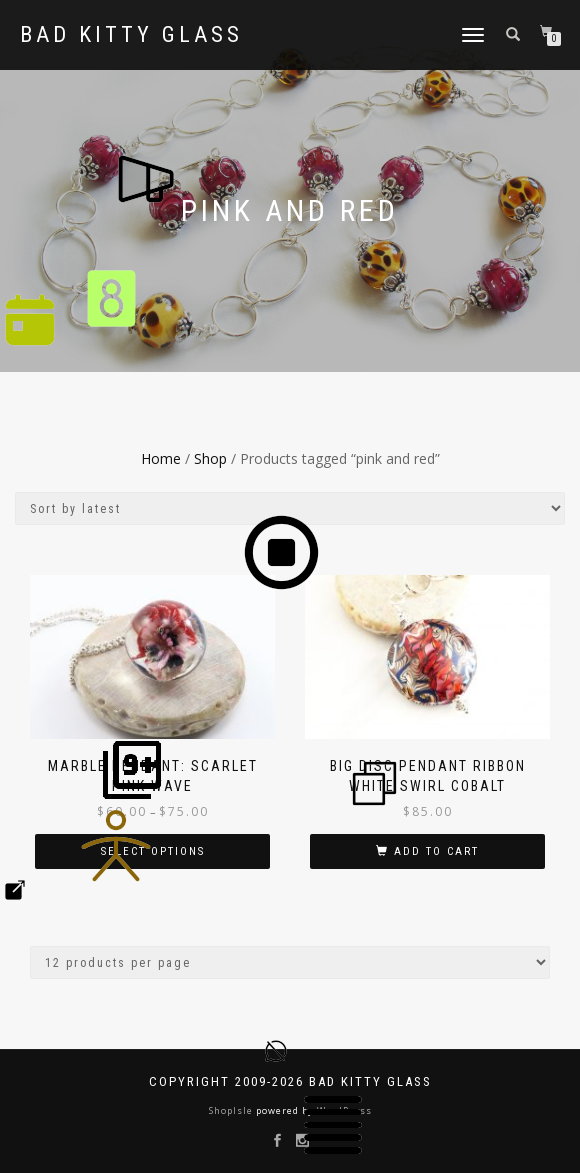 The width and height of the screenshot is (580, 1173). Describe the element at coordinates (276, 1051) in the screenshot. I see `mute or disable chat notifications` at that location.